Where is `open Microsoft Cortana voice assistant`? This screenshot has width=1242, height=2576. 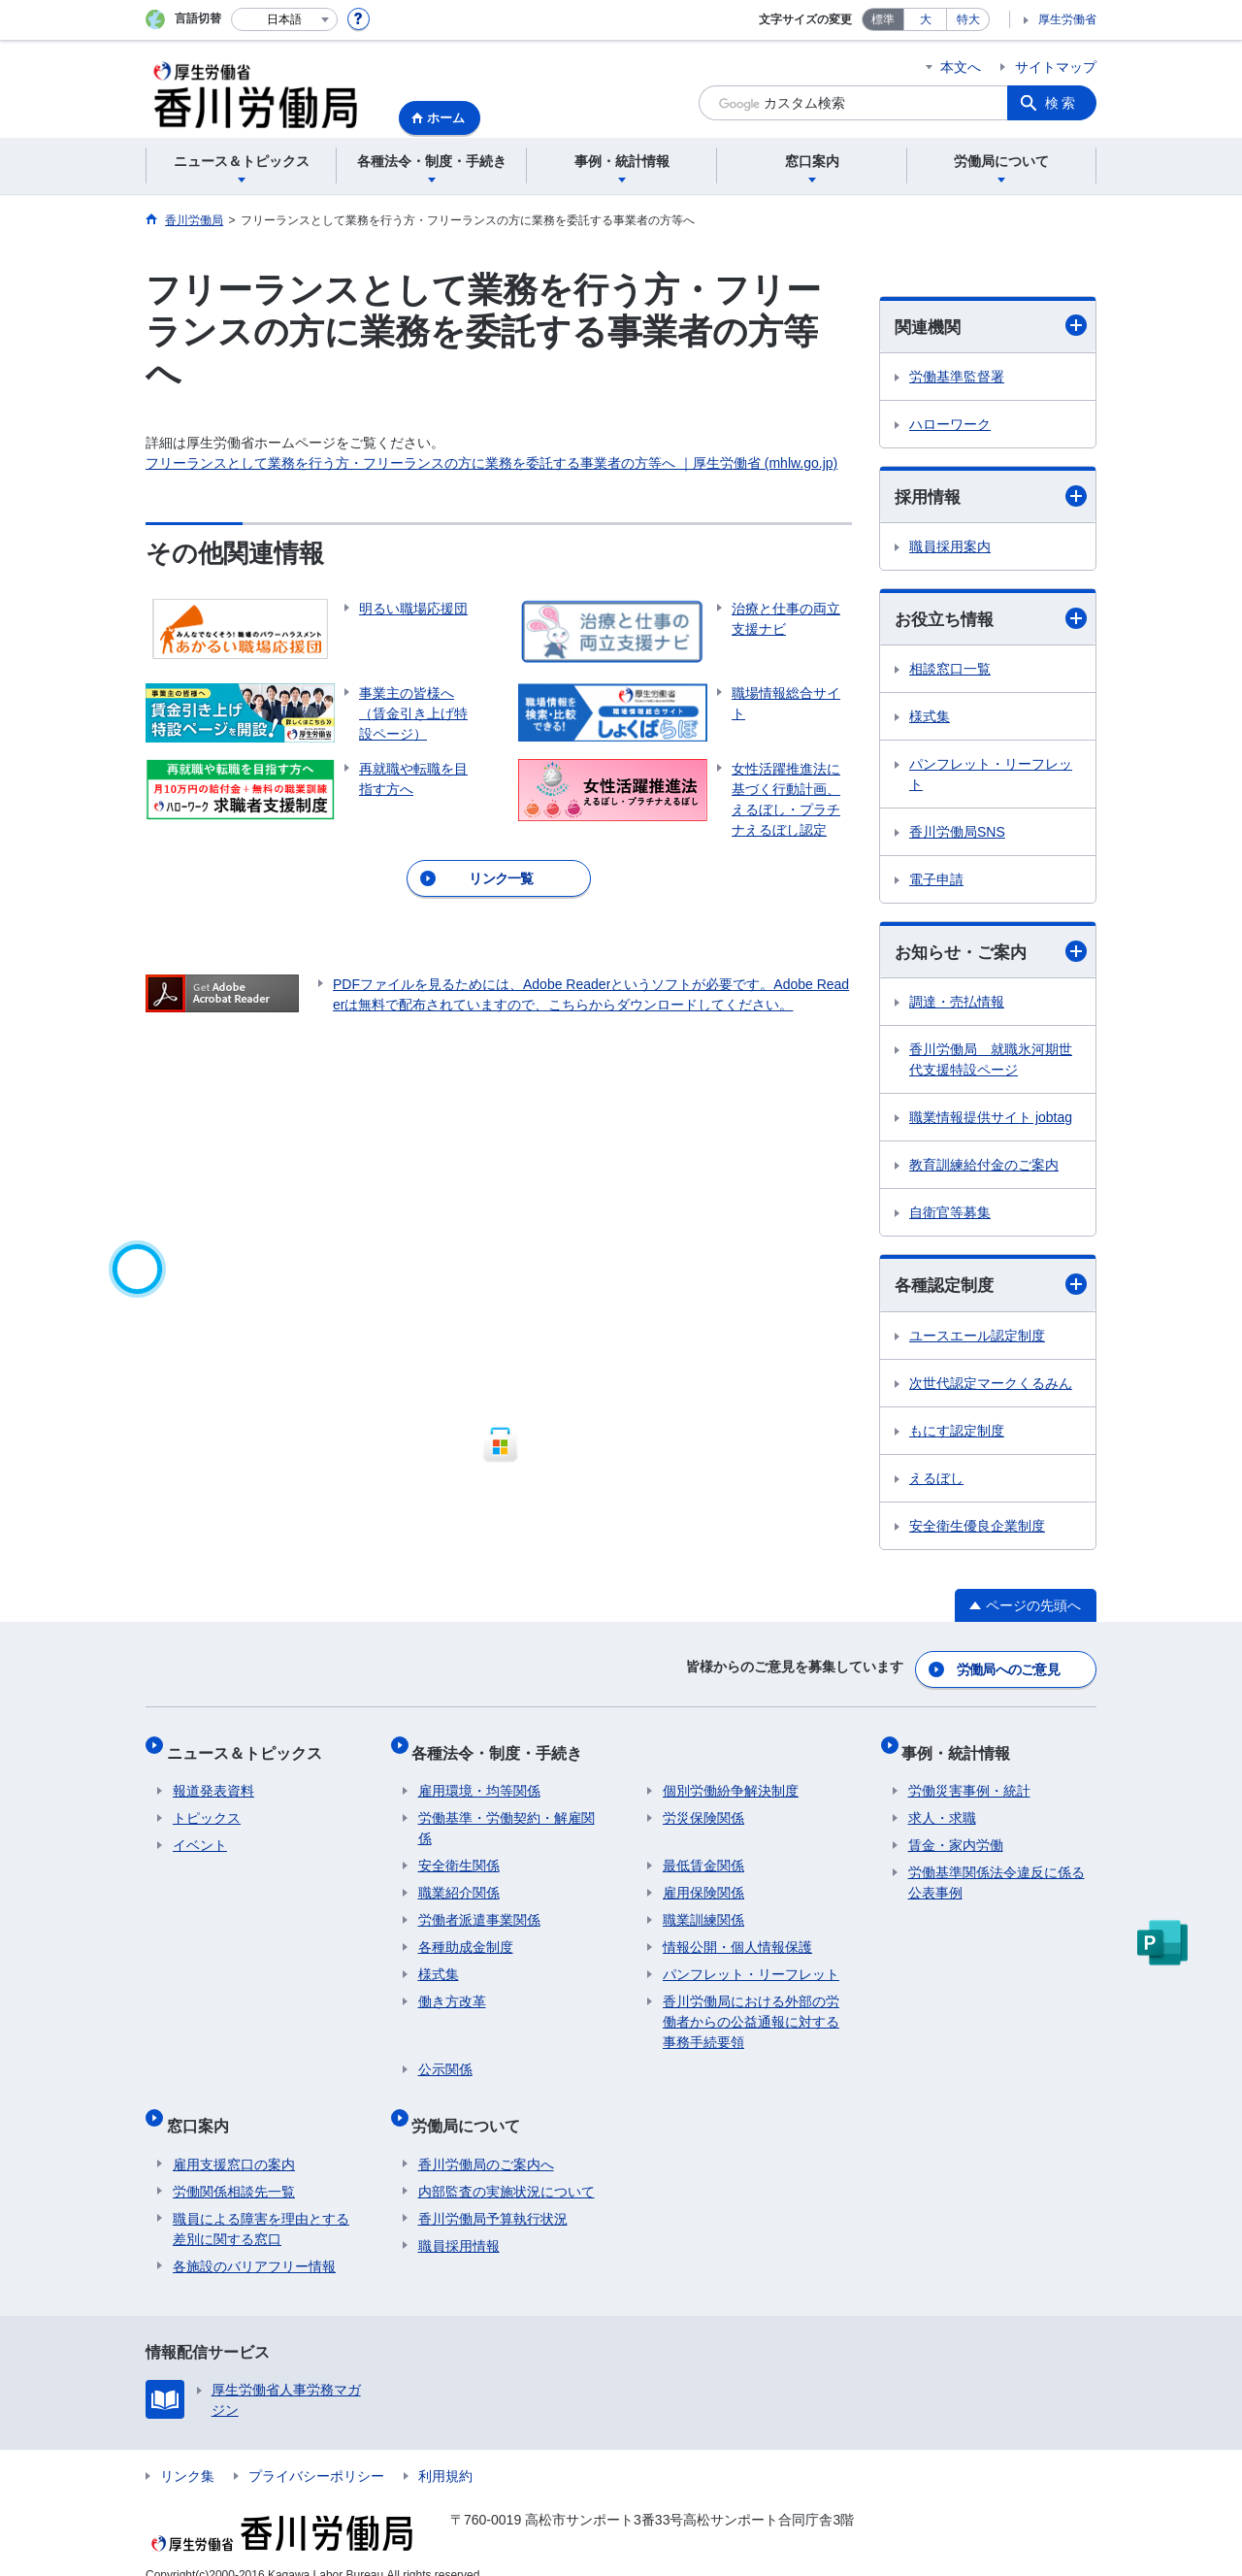 open Microsoft Cortana voice assistant is located at coordinates (137, 1269).